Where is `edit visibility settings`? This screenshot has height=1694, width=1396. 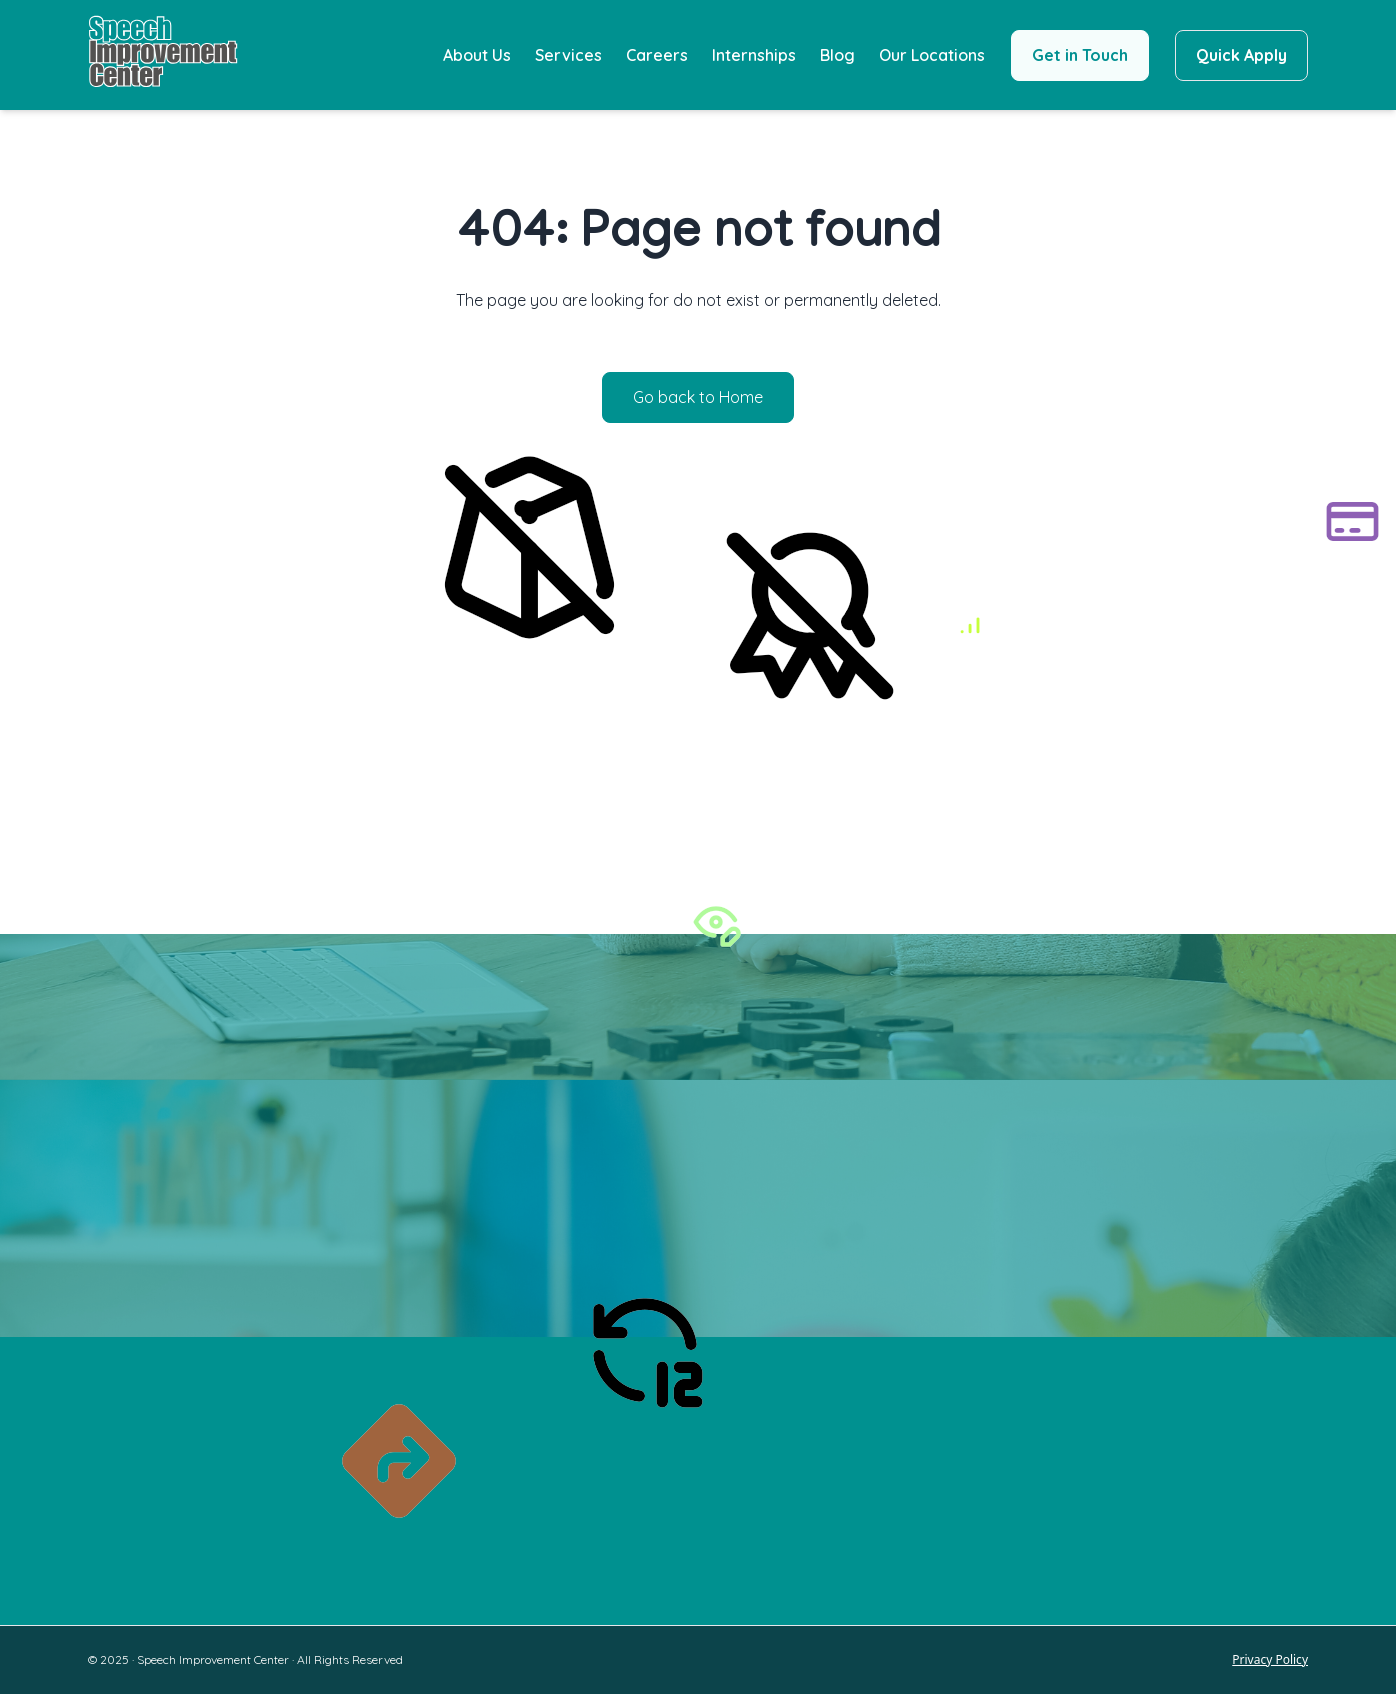
edit visibility settings is located at coordinates (716, 922).